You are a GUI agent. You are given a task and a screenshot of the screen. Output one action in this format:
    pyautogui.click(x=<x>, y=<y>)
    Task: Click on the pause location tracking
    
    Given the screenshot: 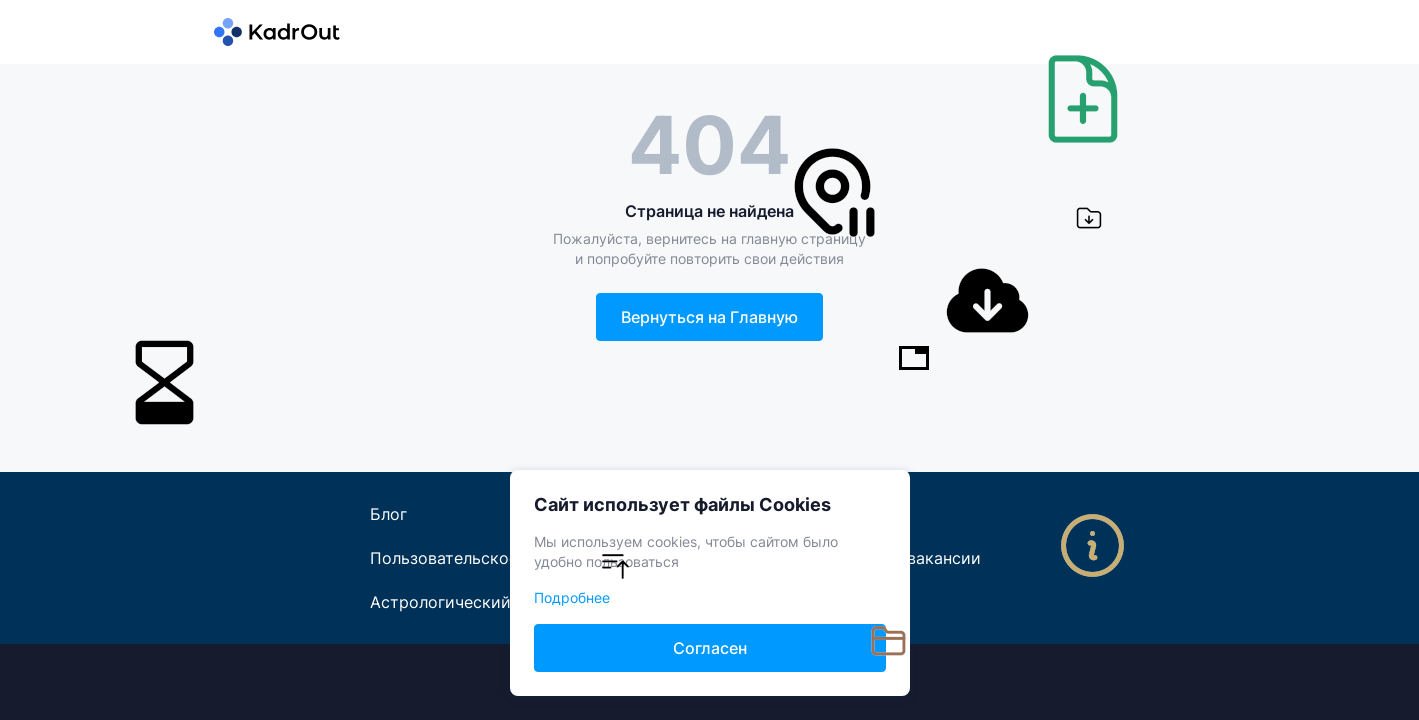 What is the action you would take?
    pyautogui.click(x=832, y=190)
    